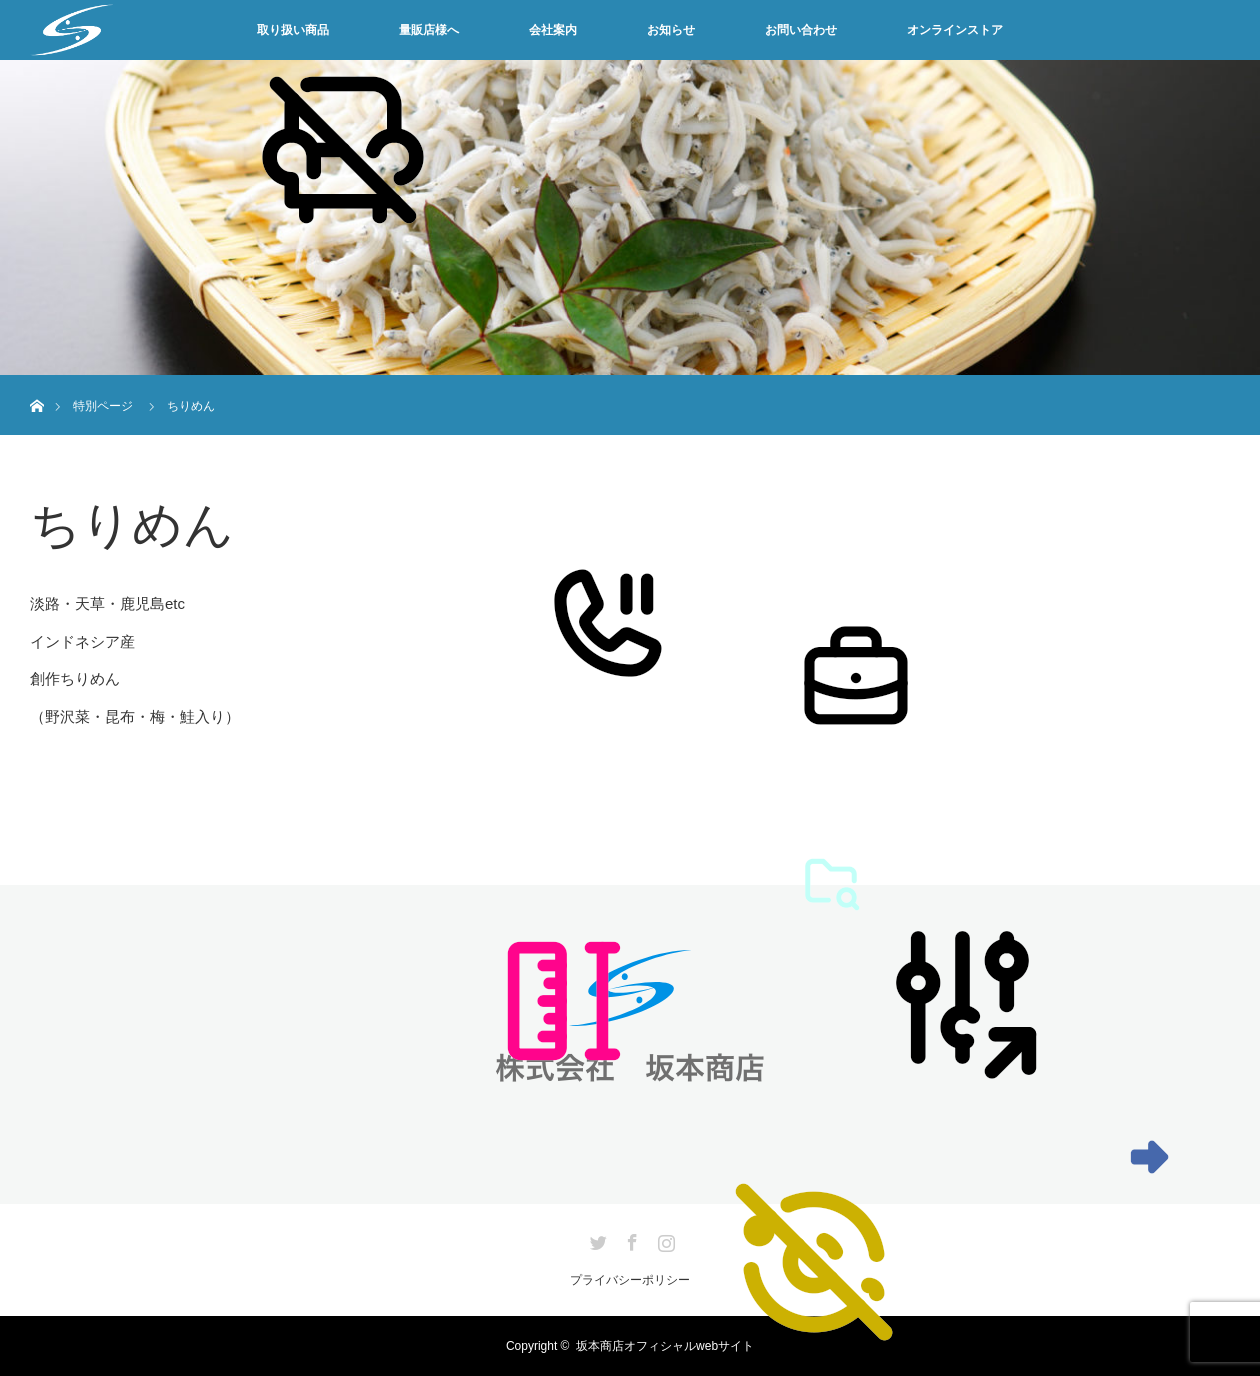  Describe the element at coordinates (856, 678) in the screenshot. I see `access work or business-related content` at that location.